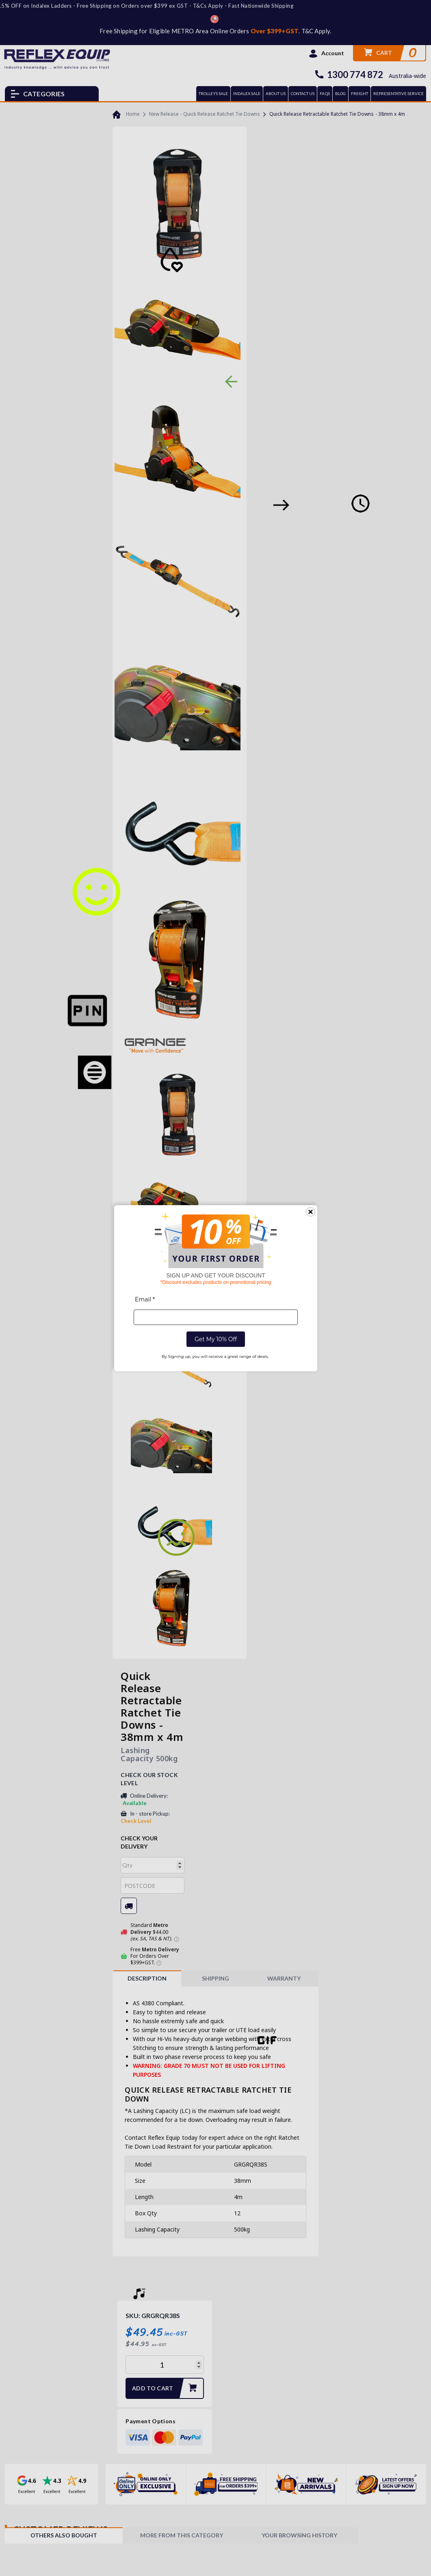 This screenshot has width=431, height=2576. I want to click on donate blood or support blood donation, so click(170, 259).